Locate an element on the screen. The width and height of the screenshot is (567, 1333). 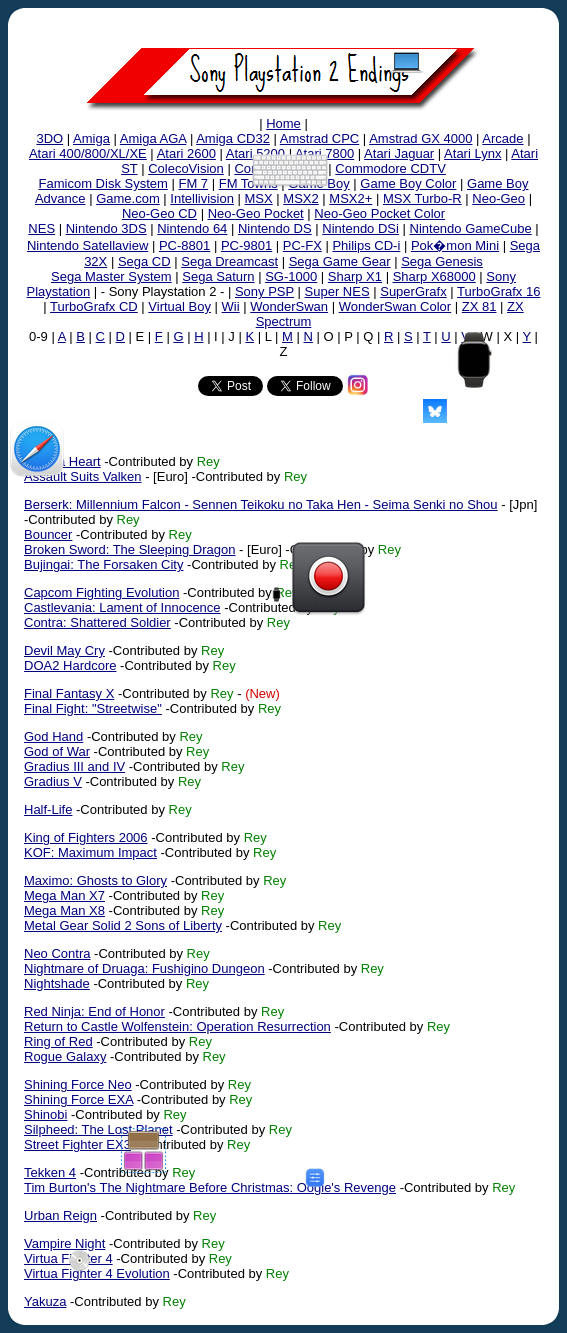
view notifications and alerts is located at coordinates (328, 578).